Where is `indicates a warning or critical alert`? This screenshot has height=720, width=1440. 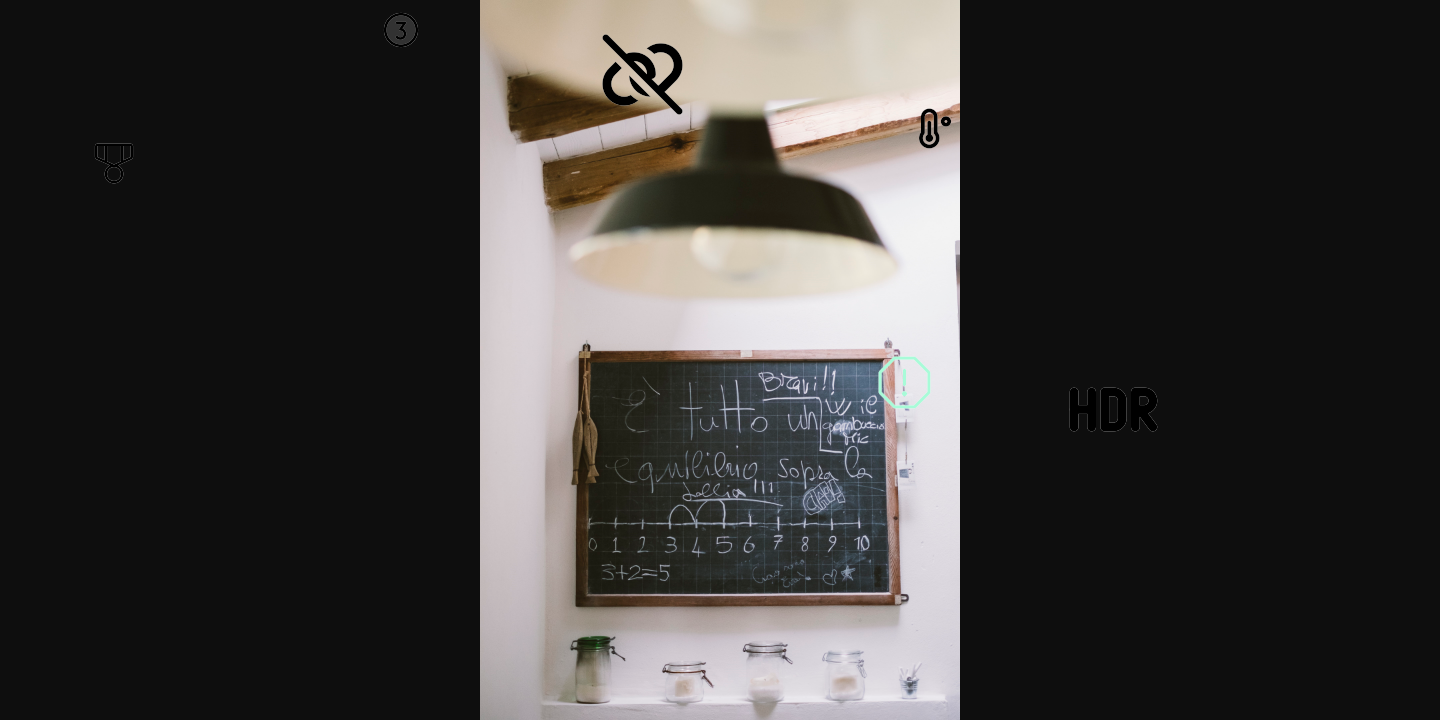 indicates a warning or critical alert is located at coordinates (904, 382).